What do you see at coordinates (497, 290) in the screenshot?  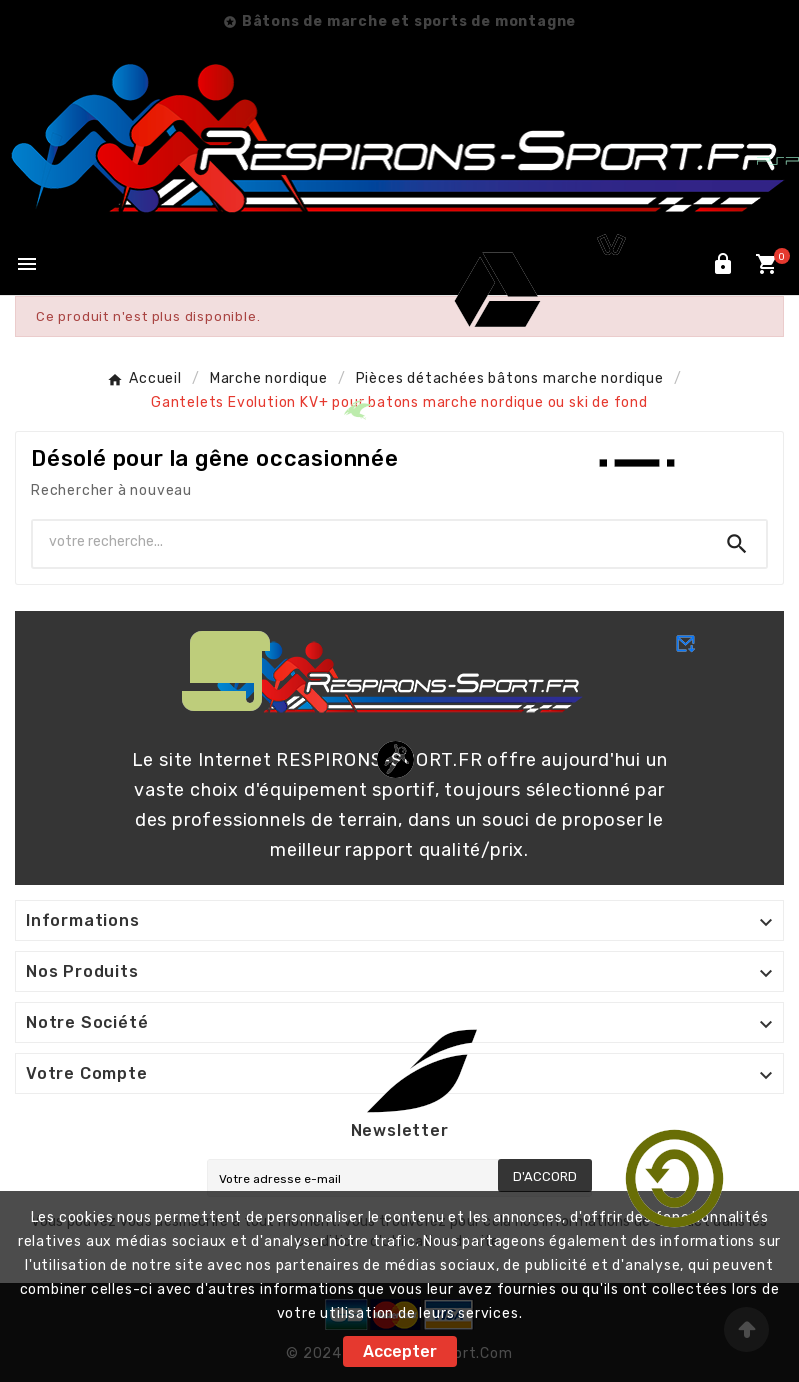 I see `open Google Drive` at bounding box center [497, 290].